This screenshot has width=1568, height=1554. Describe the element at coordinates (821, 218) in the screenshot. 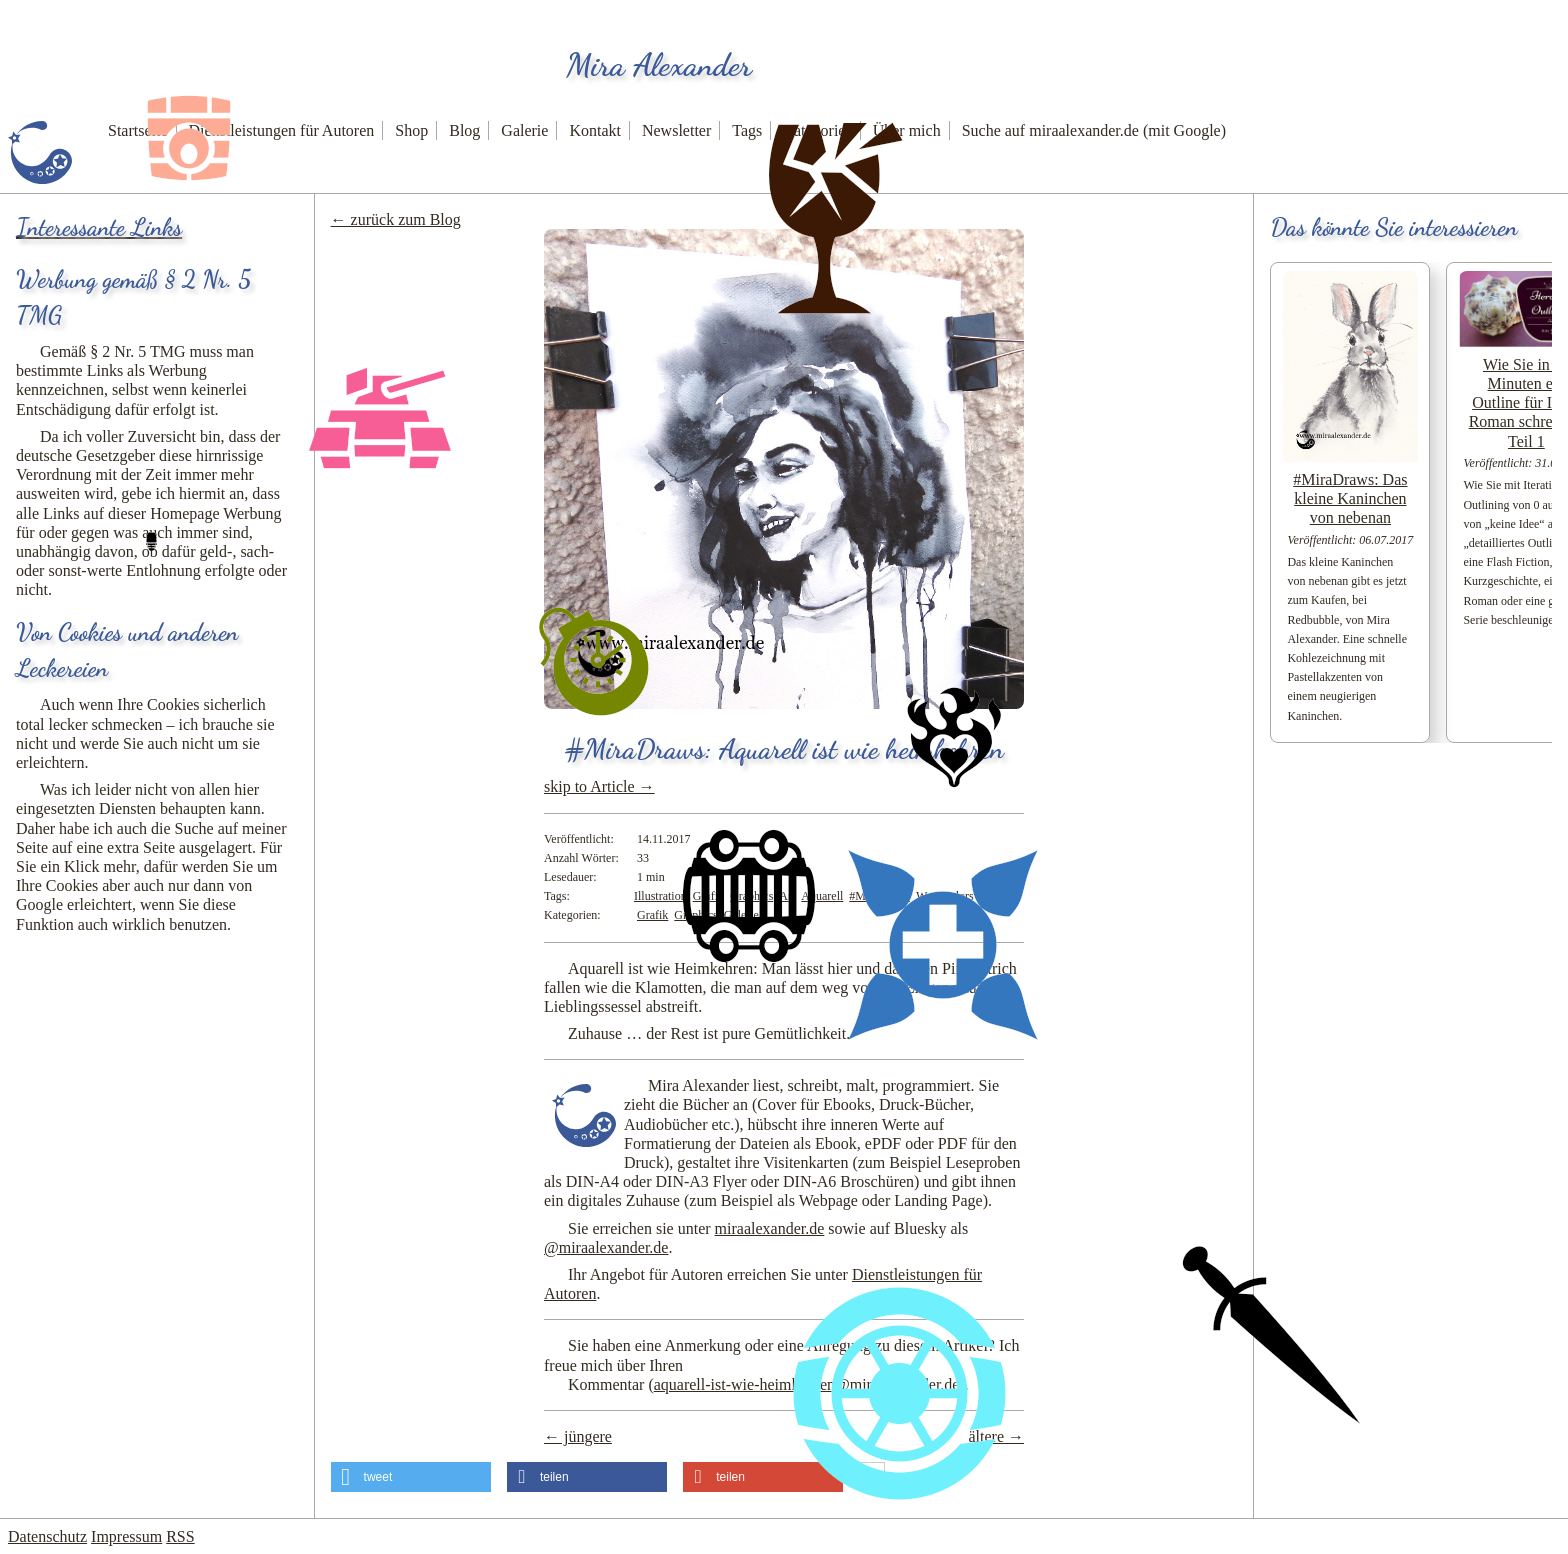

I see `indicates fragile item or breakable content` at that location.